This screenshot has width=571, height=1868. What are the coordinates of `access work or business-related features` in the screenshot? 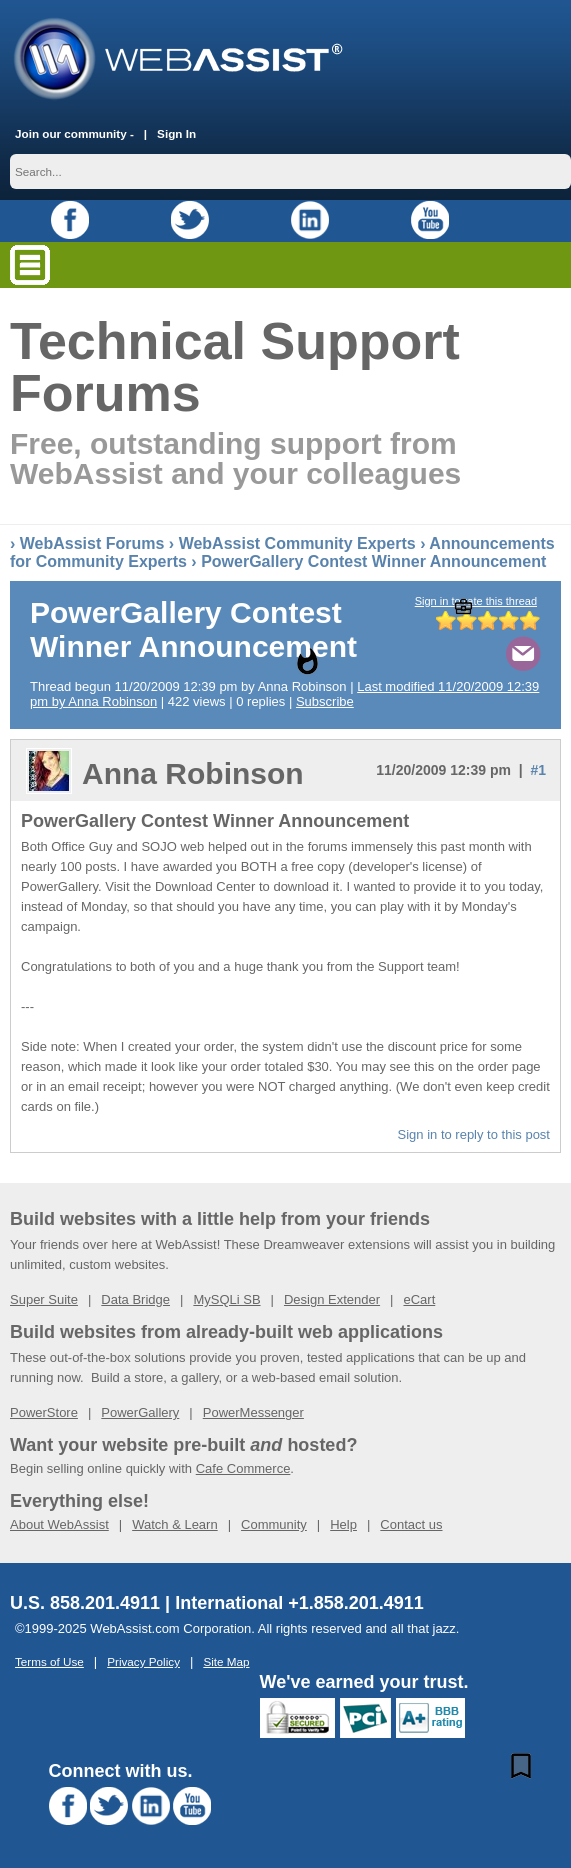 It's located at (463, 606).